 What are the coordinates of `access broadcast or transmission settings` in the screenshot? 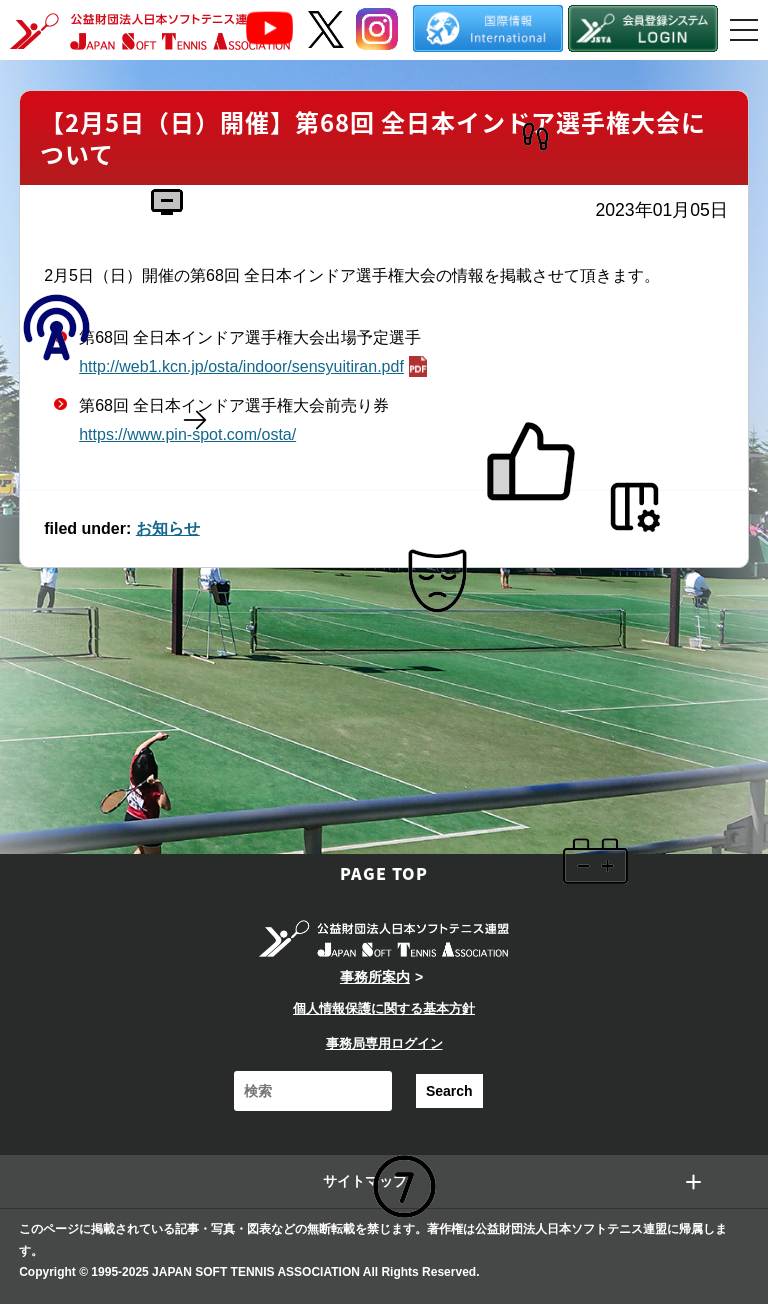 It's located at (56, 327).